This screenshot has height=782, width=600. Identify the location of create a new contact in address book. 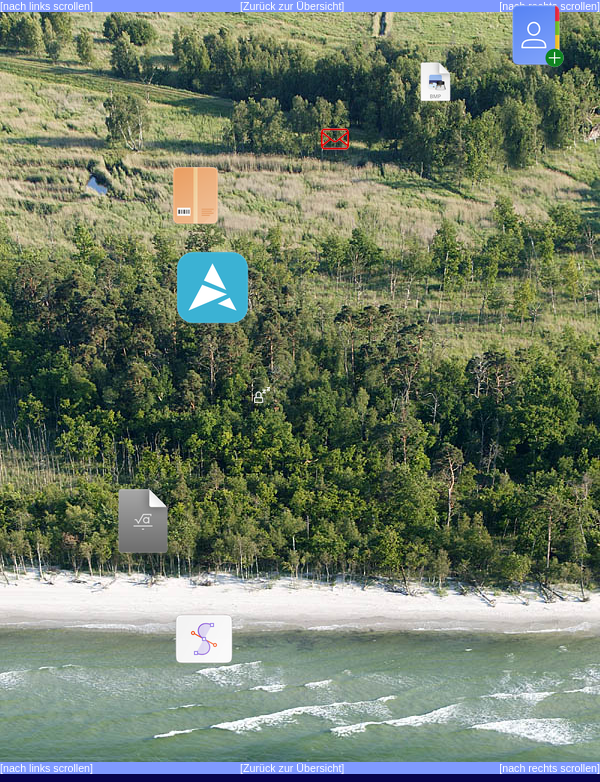
(536, 35).